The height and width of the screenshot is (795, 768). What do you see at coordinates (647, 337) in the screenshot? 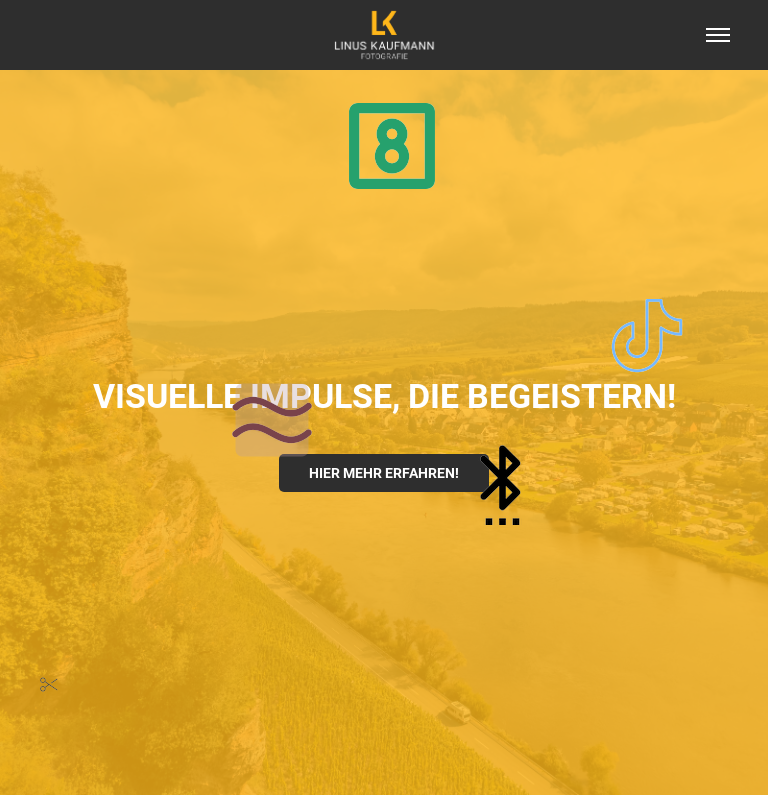
I see `open the TikTok app` at bounding box center [647, 337].